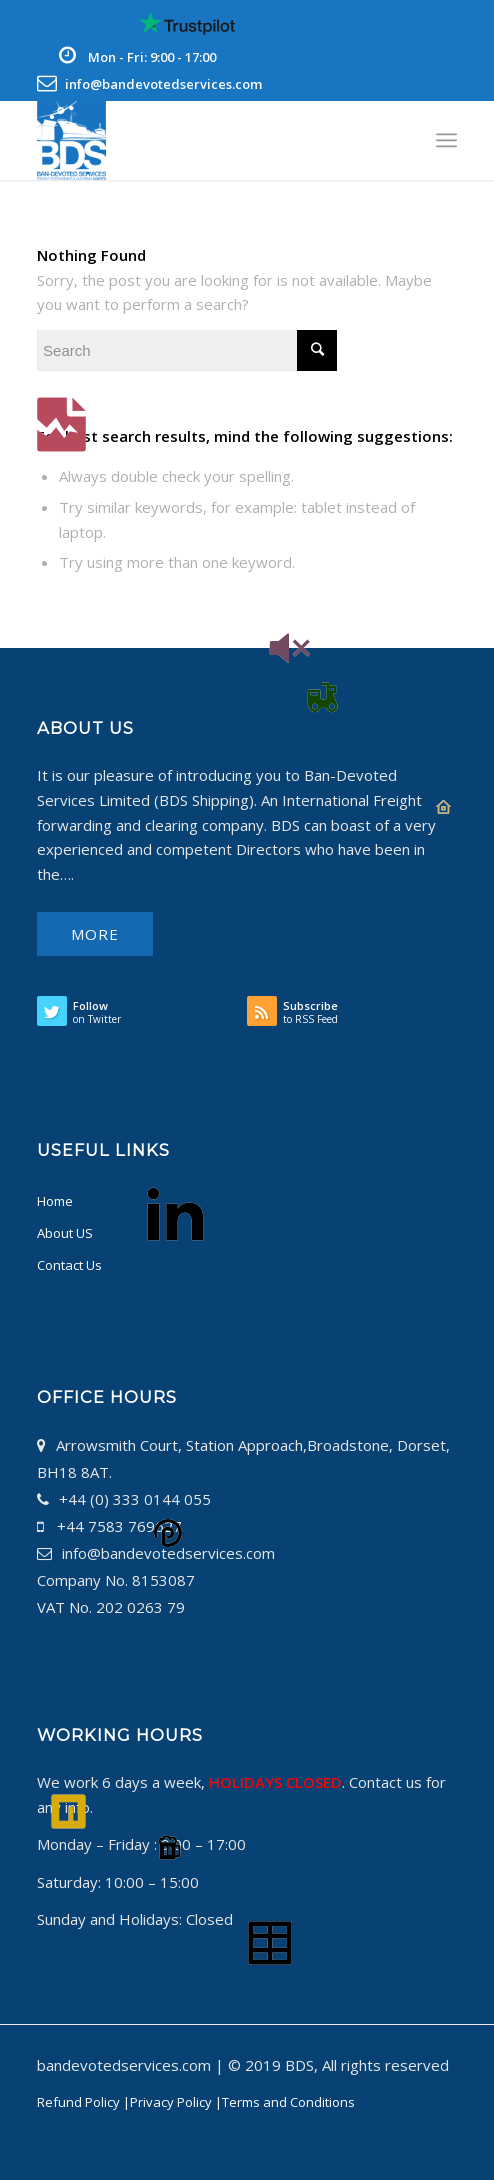  What do you see at coordinates (68, 1811) in the screenshot?
I see `npm (node package manager) logo` at bounding box center [68, 1811].